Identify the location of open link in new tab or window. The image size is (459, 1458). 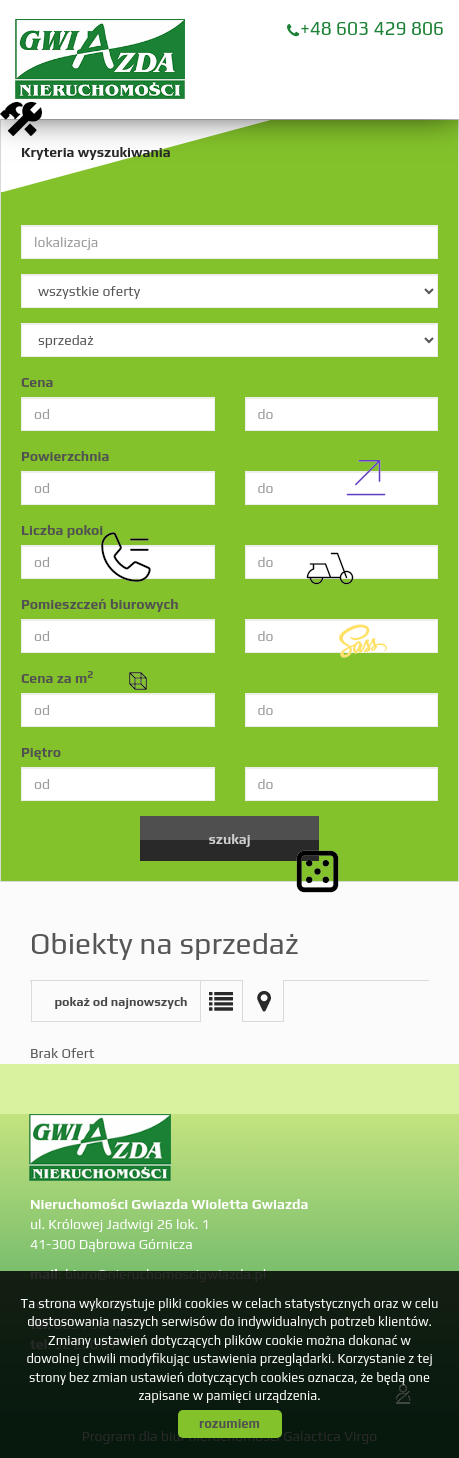
(366, 476).